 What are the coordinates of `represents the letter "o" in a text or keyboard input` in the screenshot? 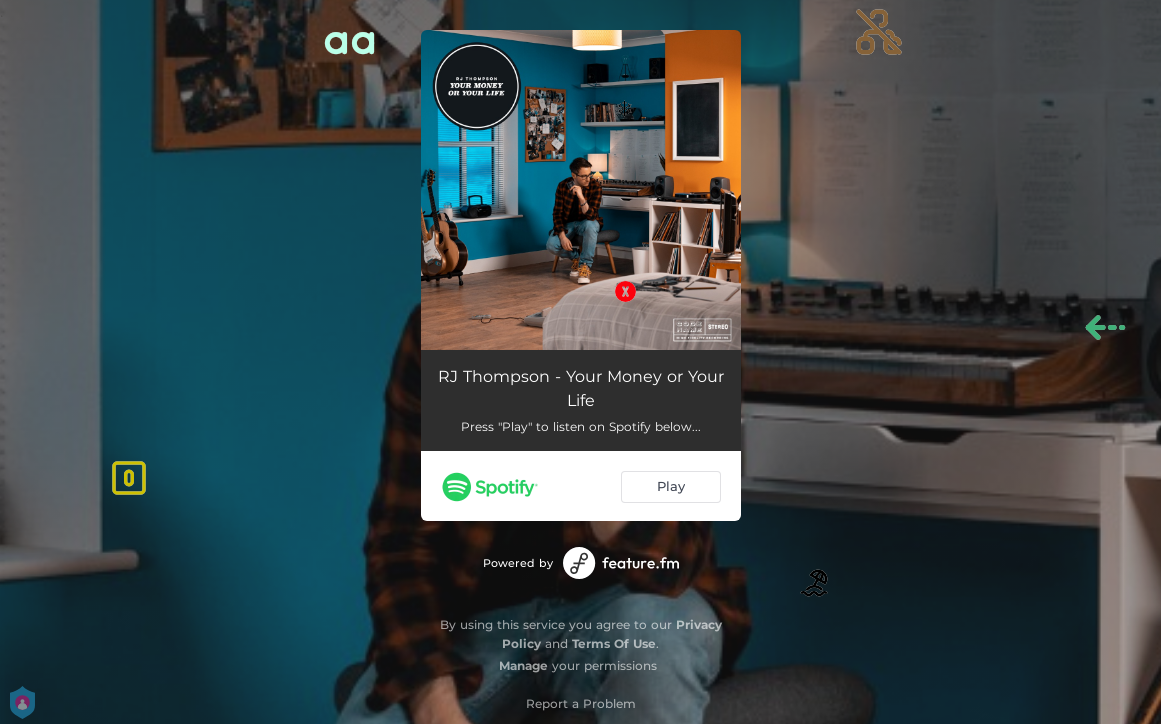 It's located at (129, 478).